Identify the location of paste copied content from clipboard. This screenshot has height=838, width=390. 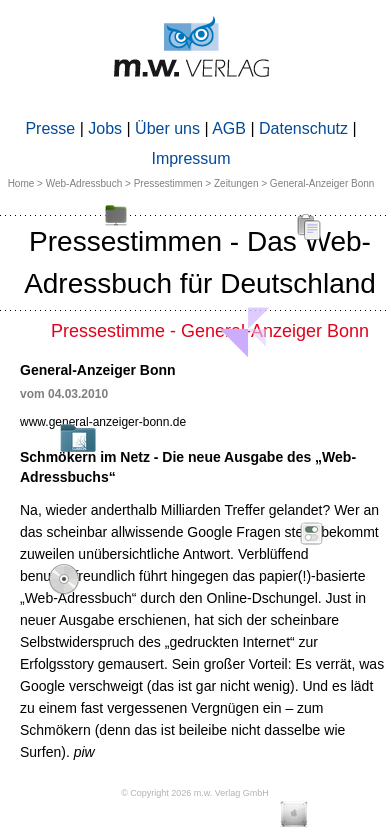
(309, 227).